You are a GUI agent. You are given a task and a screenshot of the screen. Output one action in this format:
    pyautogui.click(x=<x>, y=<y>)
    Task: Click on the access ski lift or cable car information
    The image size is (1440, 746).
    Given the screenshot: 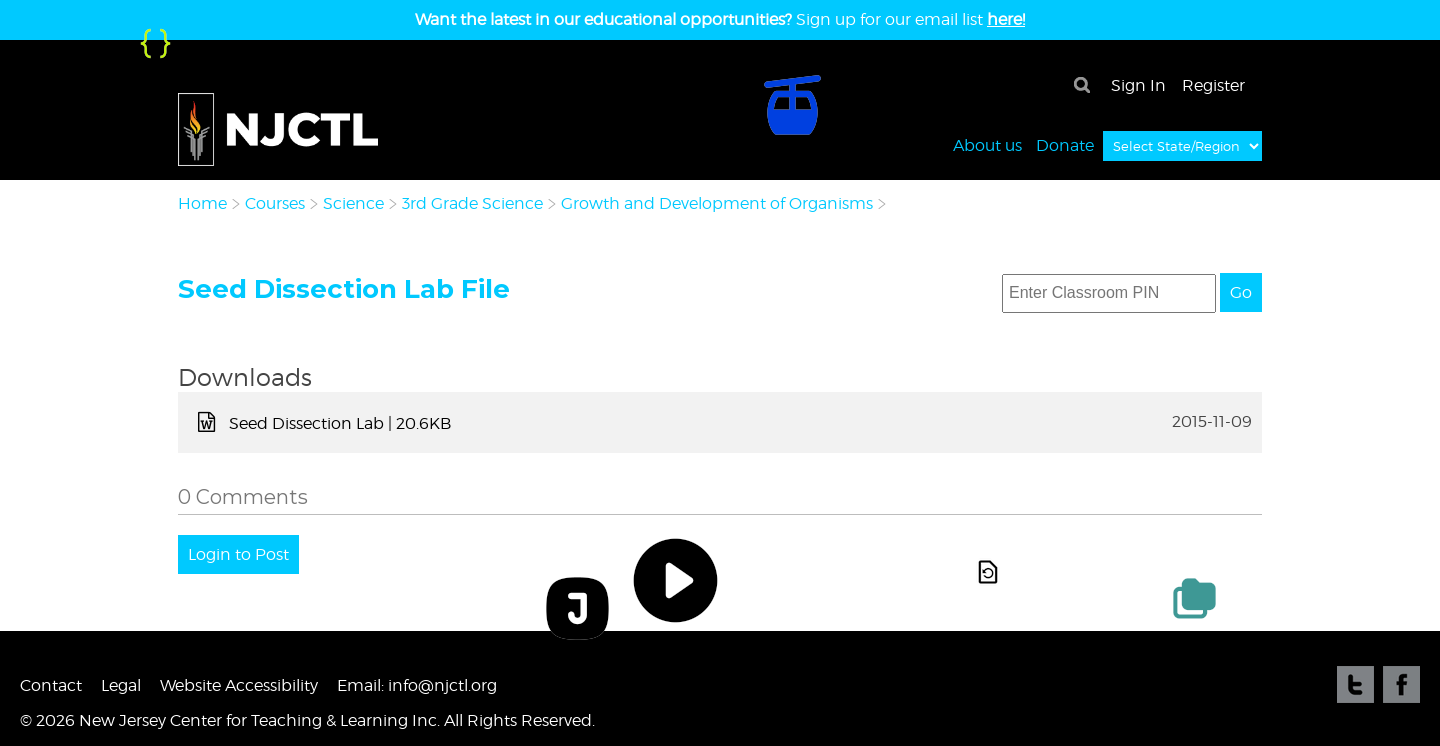 What is the action you would take?
    pyautogui.click(x=792, y=106)
    